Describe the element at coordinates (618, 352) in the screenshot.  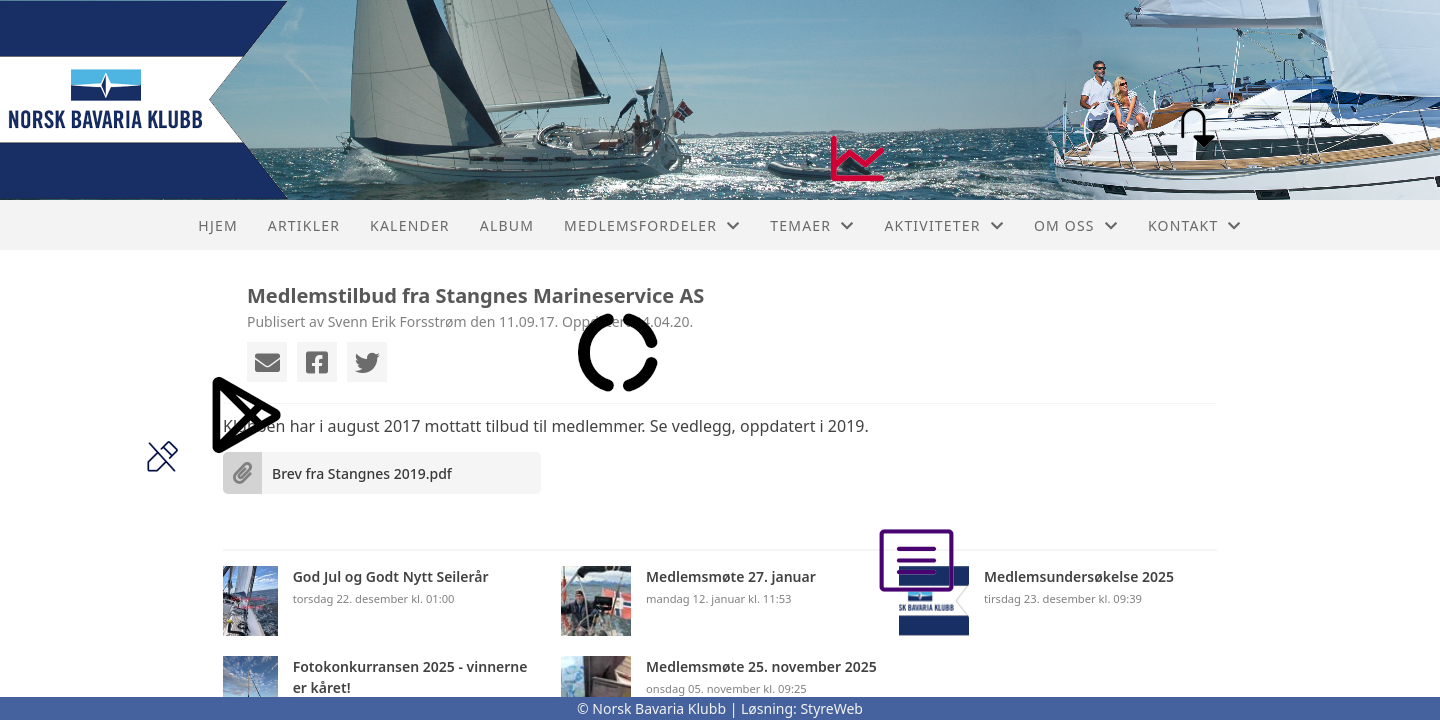
I see `loading or processing in progress` at that location.